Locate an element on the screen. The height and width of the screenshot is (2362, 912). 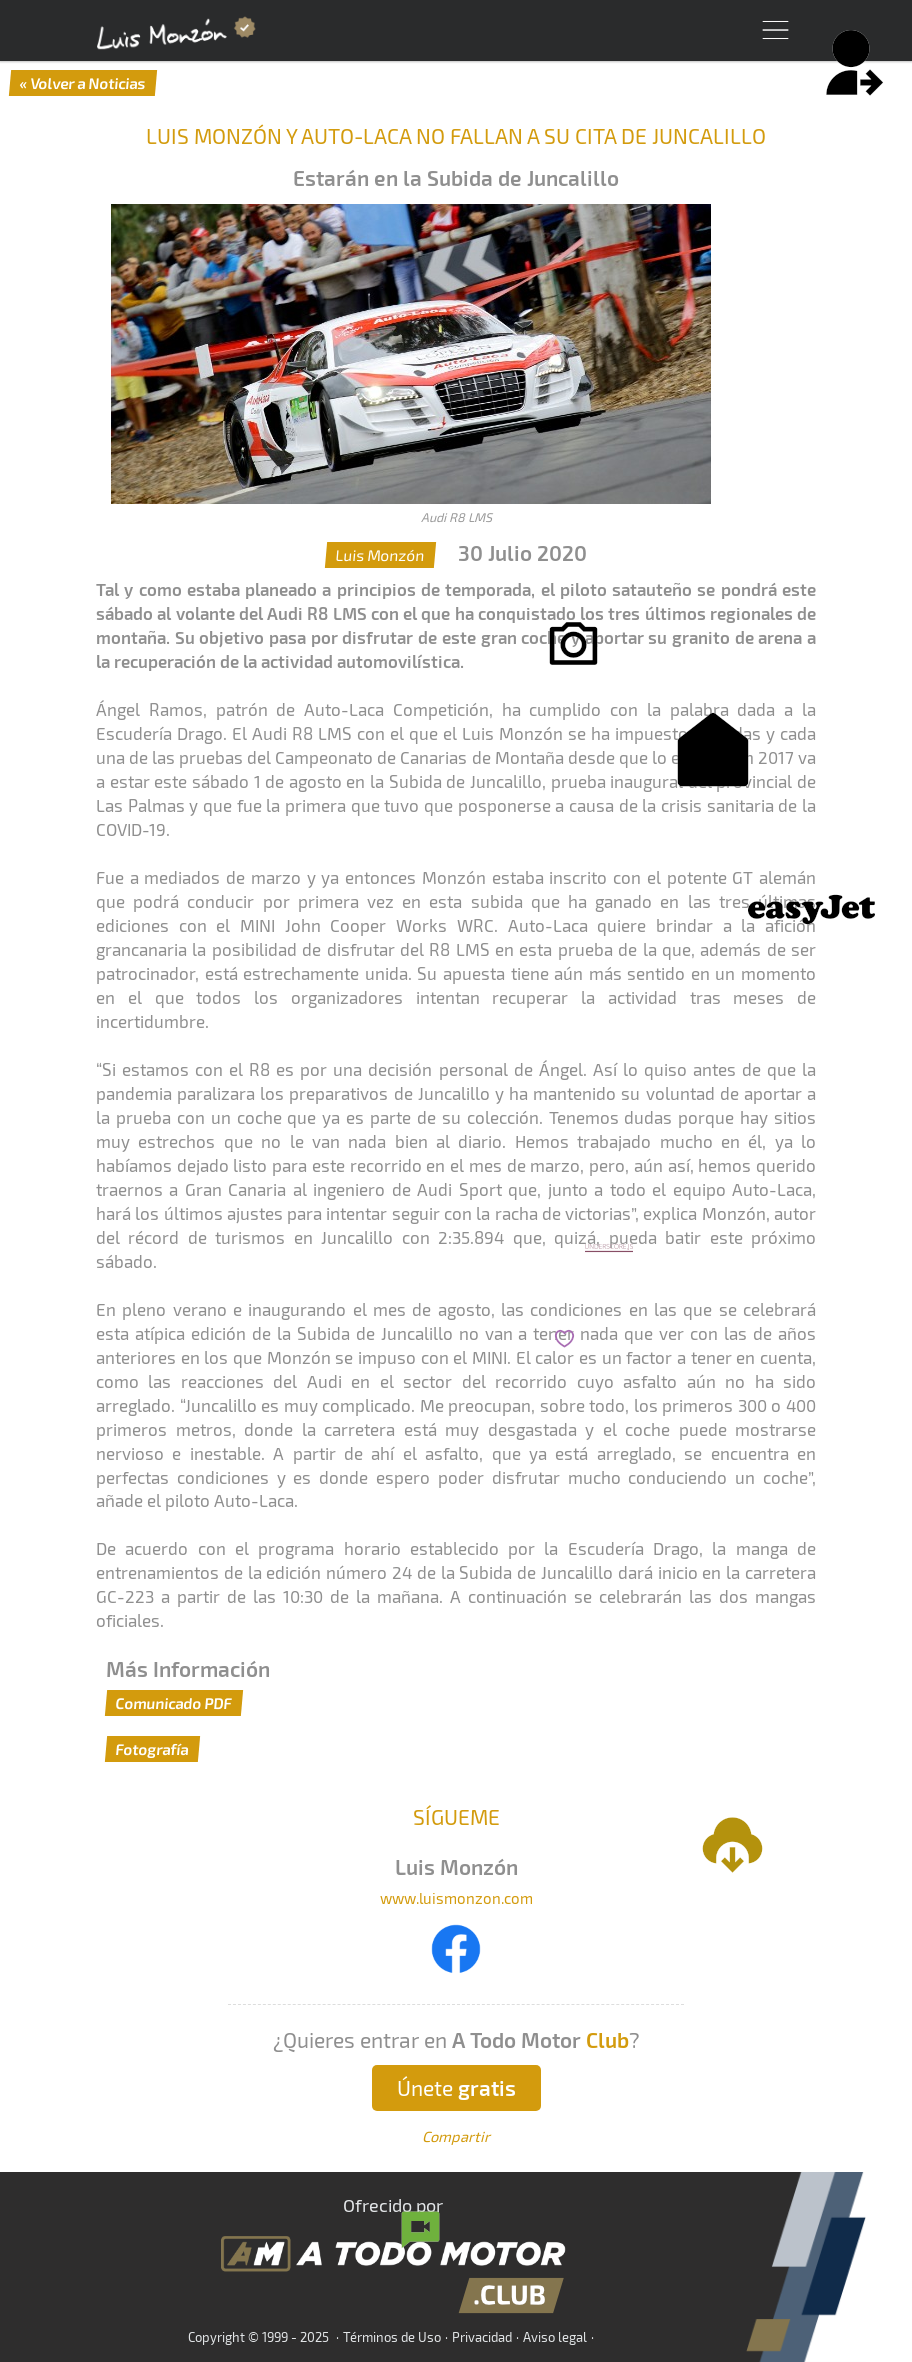
underscore.js library logo is located at coordinates (609, 1248).